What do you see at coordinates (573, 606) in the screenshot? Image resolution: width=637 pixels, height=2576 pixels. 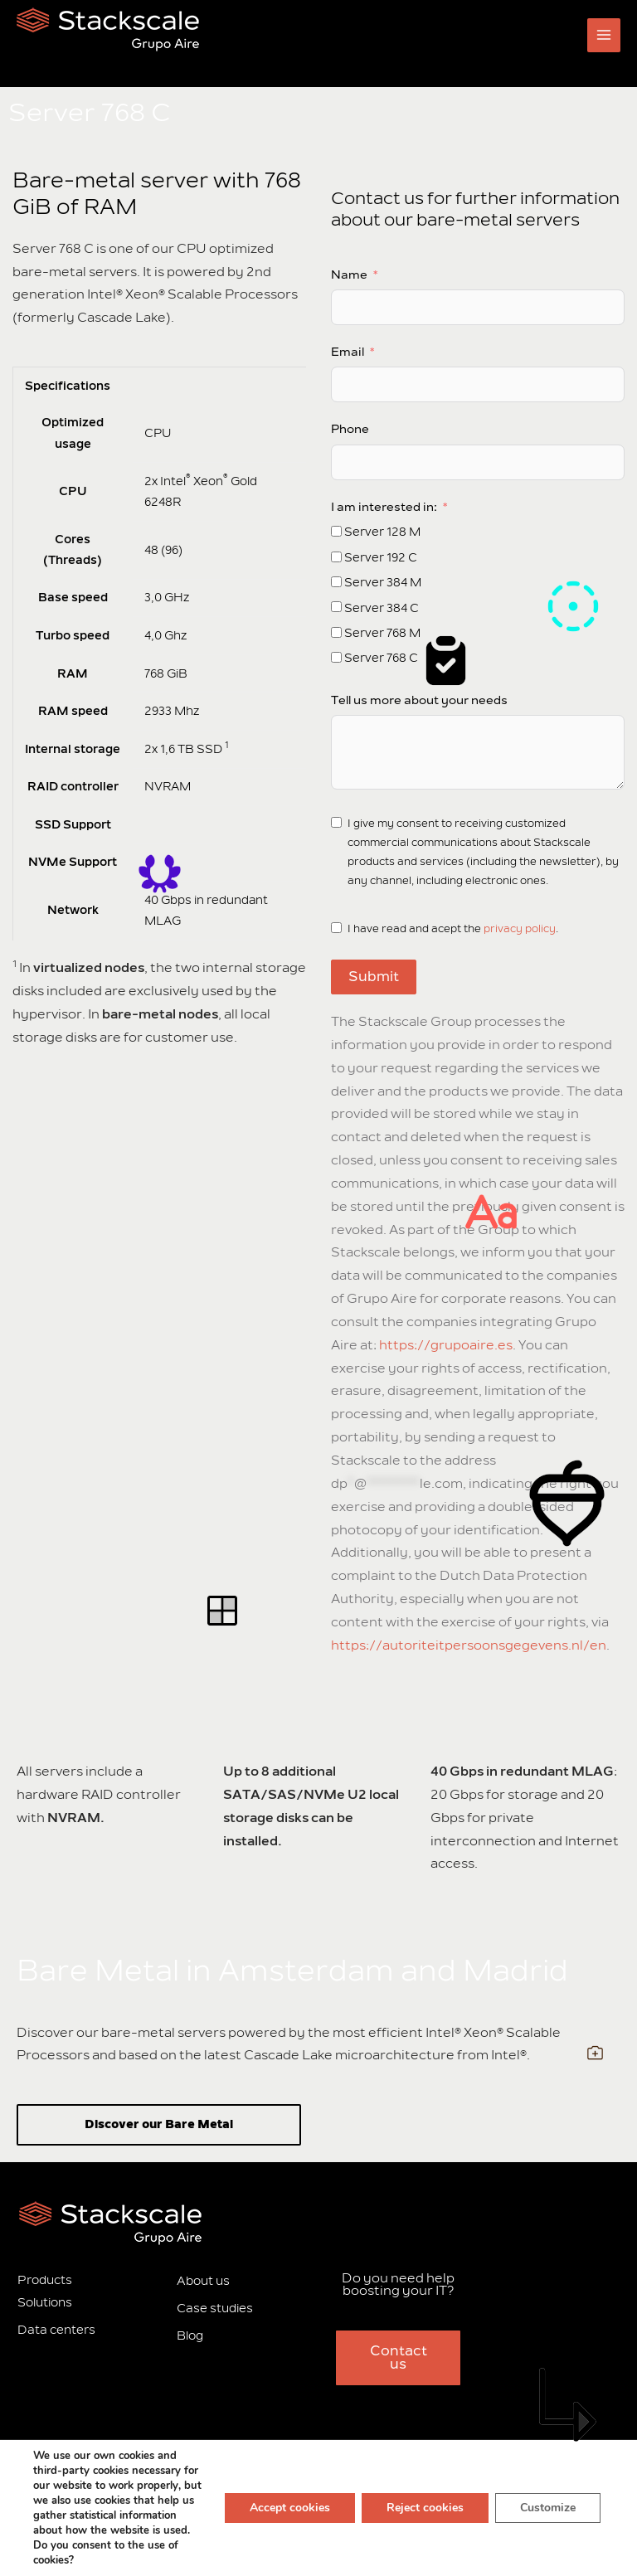 I see `set focus point or target area` at bounding box center [573, 606].